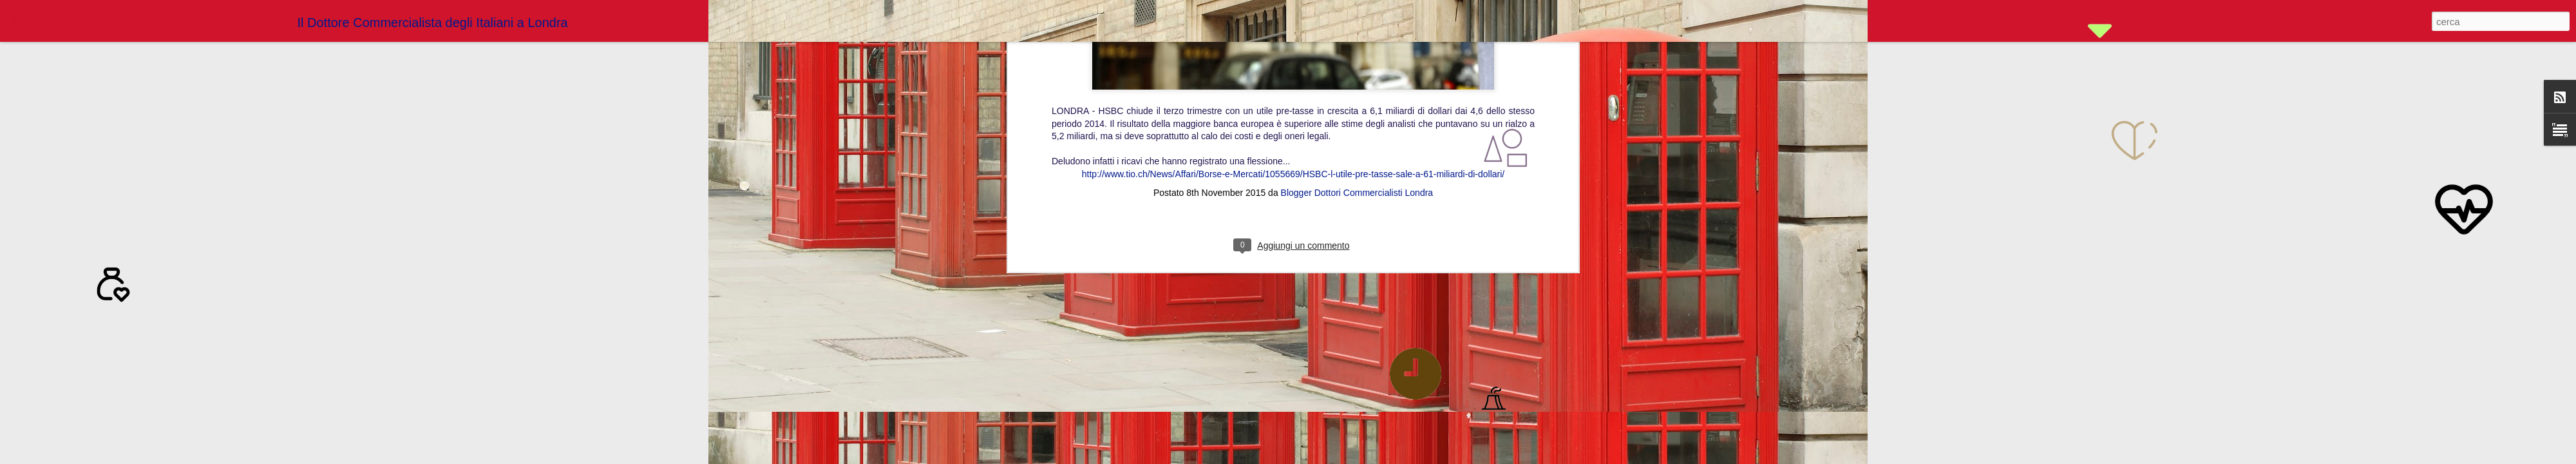 The width and height of the screenshot is (2576, 464). I want to click on indicates the current time is 9 o'clock, so click(1416, 374).